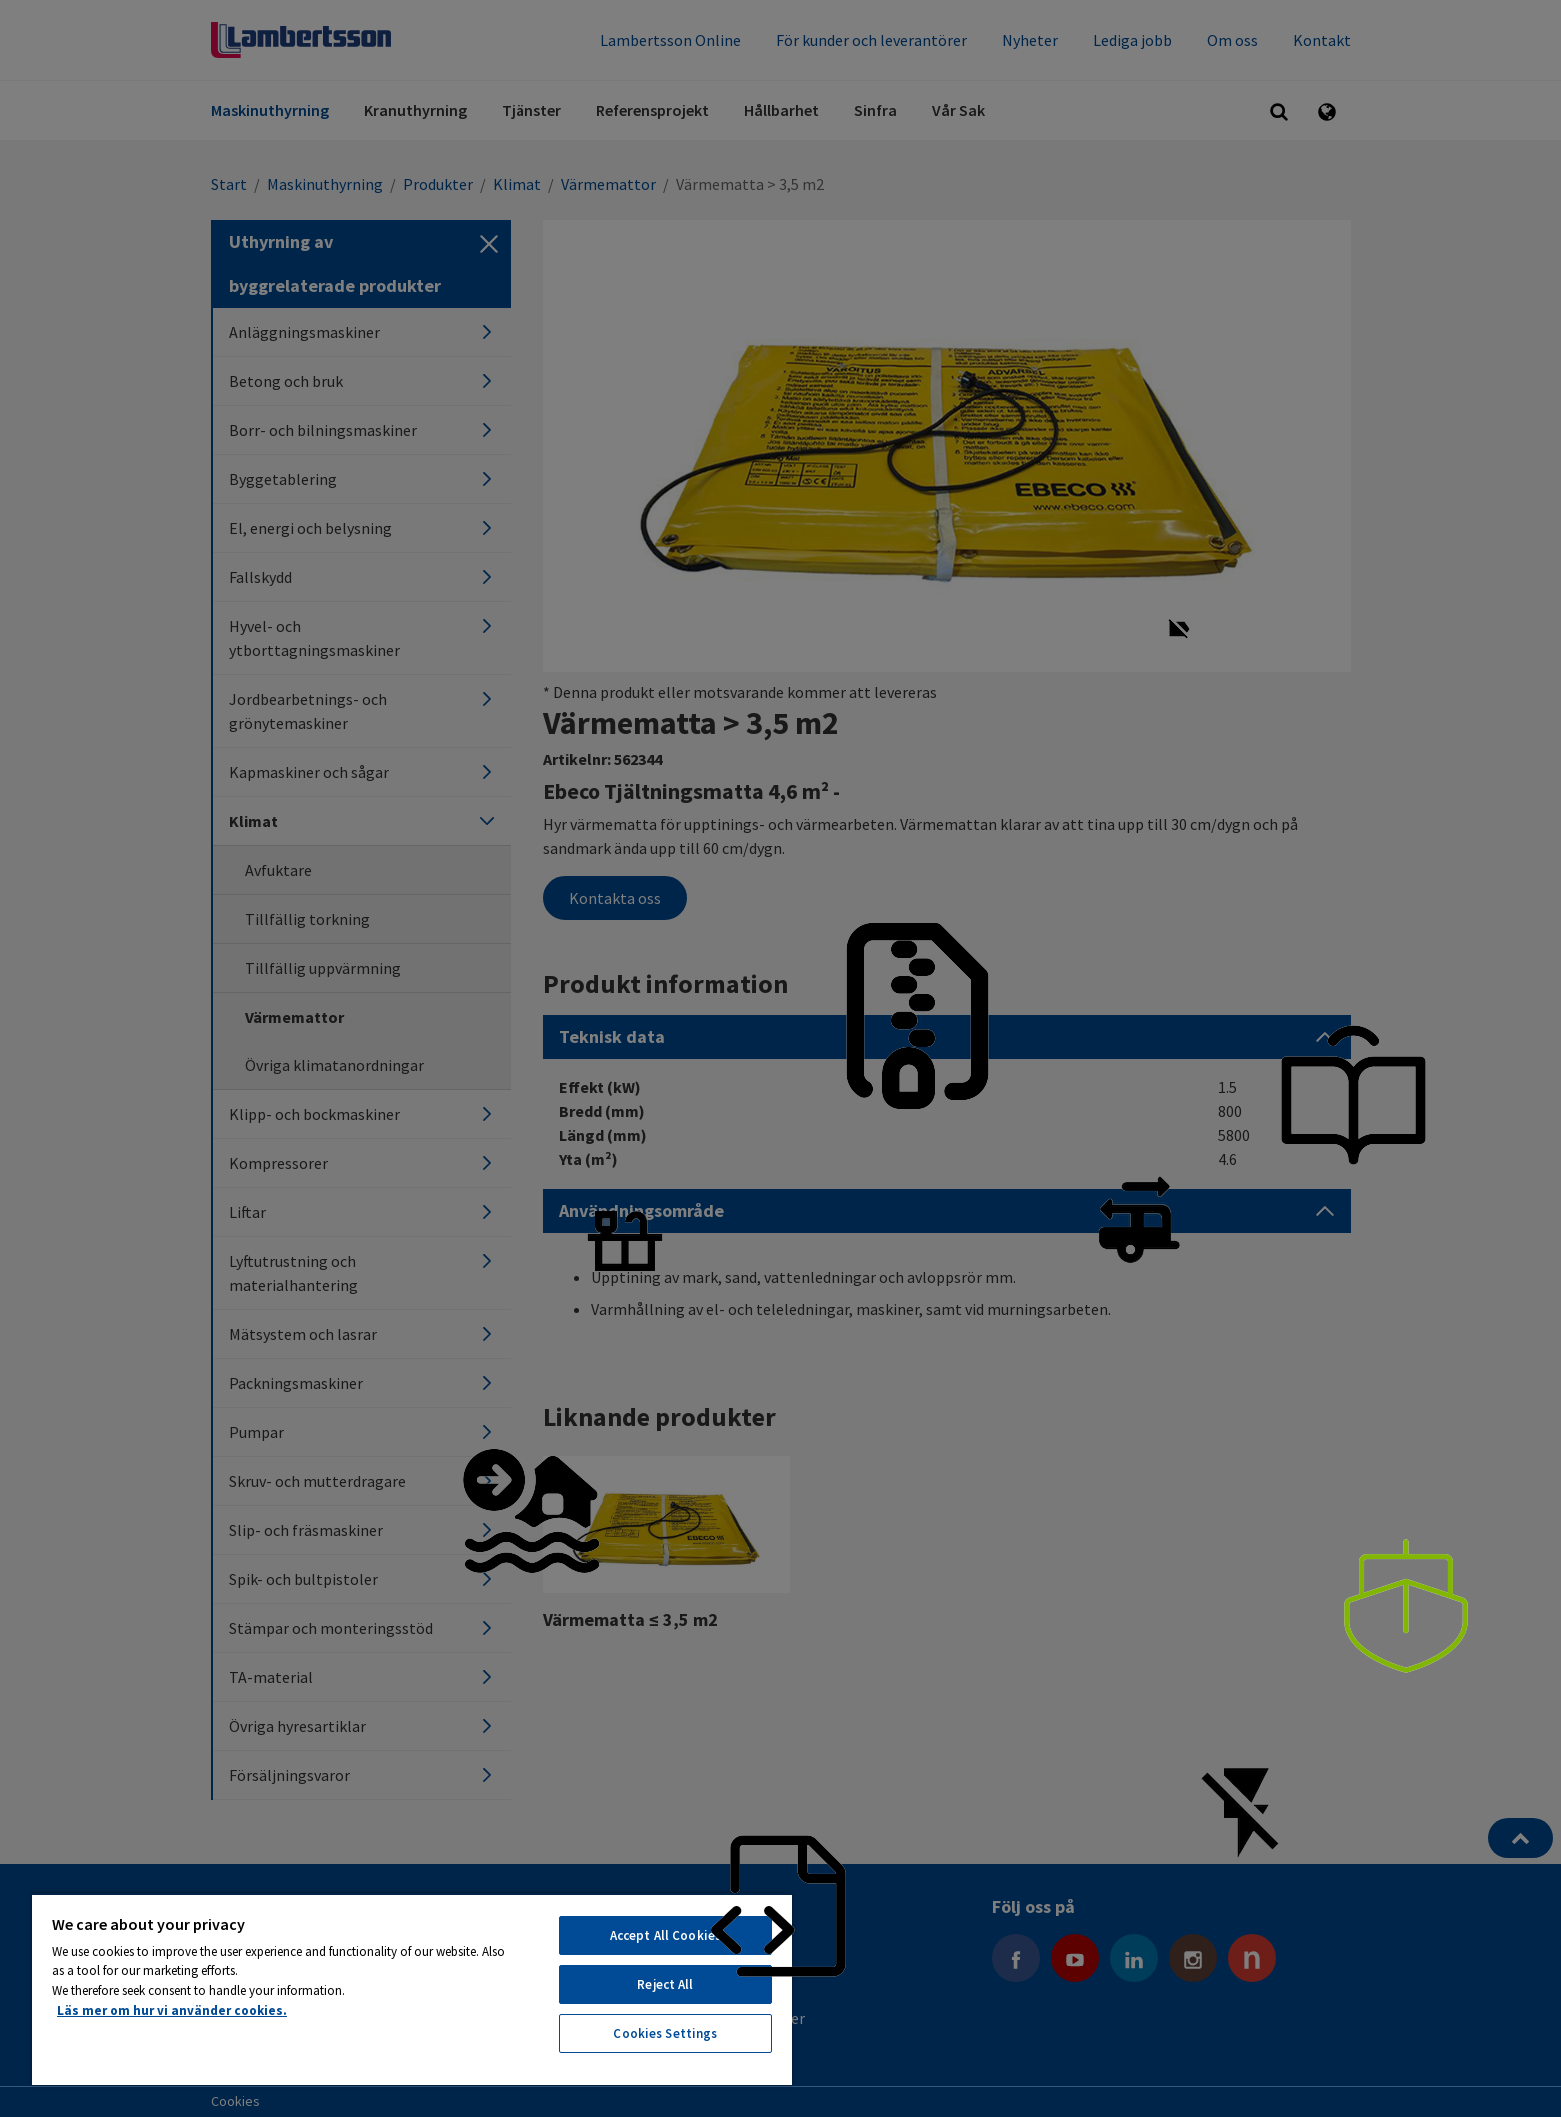 The image size is (1561, 2117). What do you see at coordinates (1353, 1092) in the screenshot?
I see `view user profile or contact details` at bounding box center [1353, 1092].